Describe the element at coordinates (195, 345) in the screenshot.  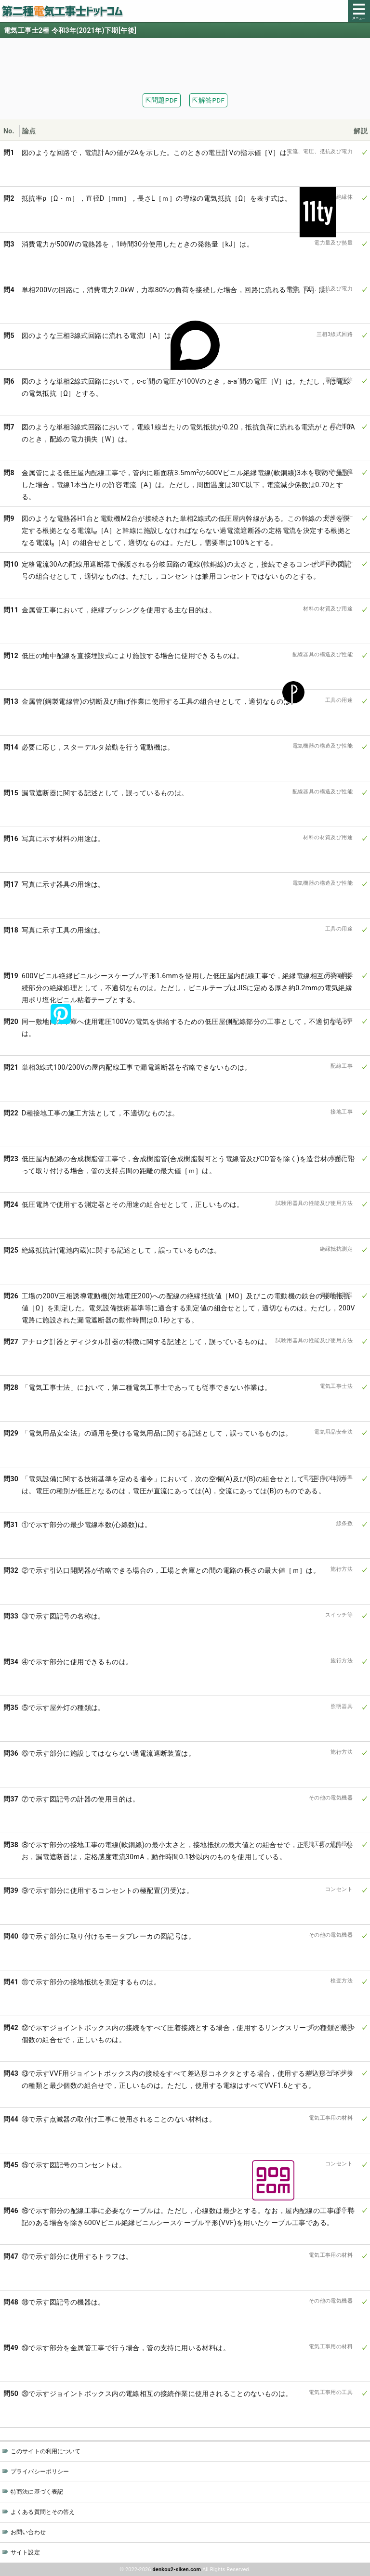
I see `open Discourse community forum` at that location.